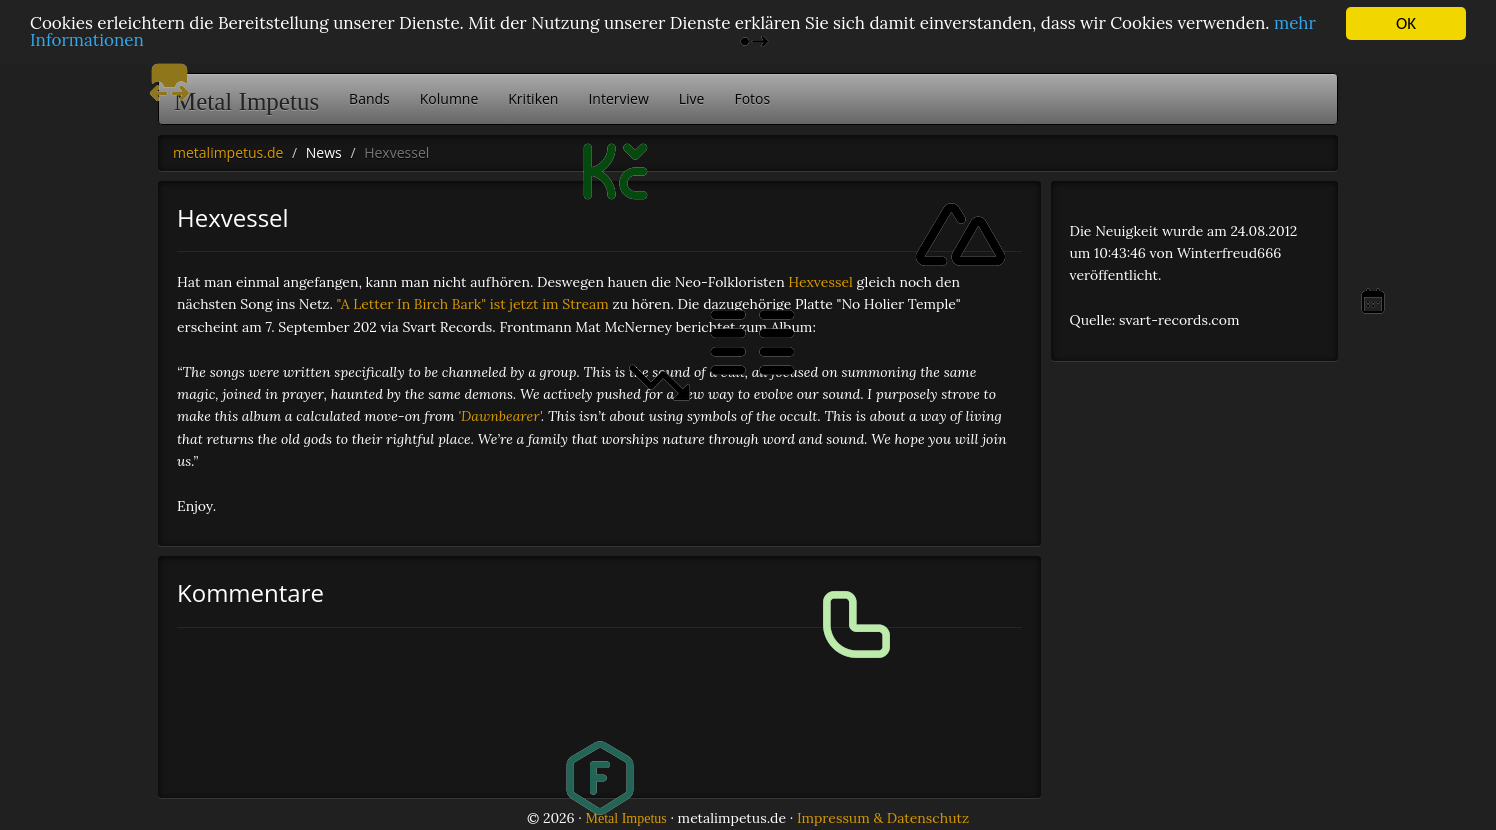 The width and height of the screenshot is (1496, 830). I want to click on select czech koruna as currency, so click(615, 171).